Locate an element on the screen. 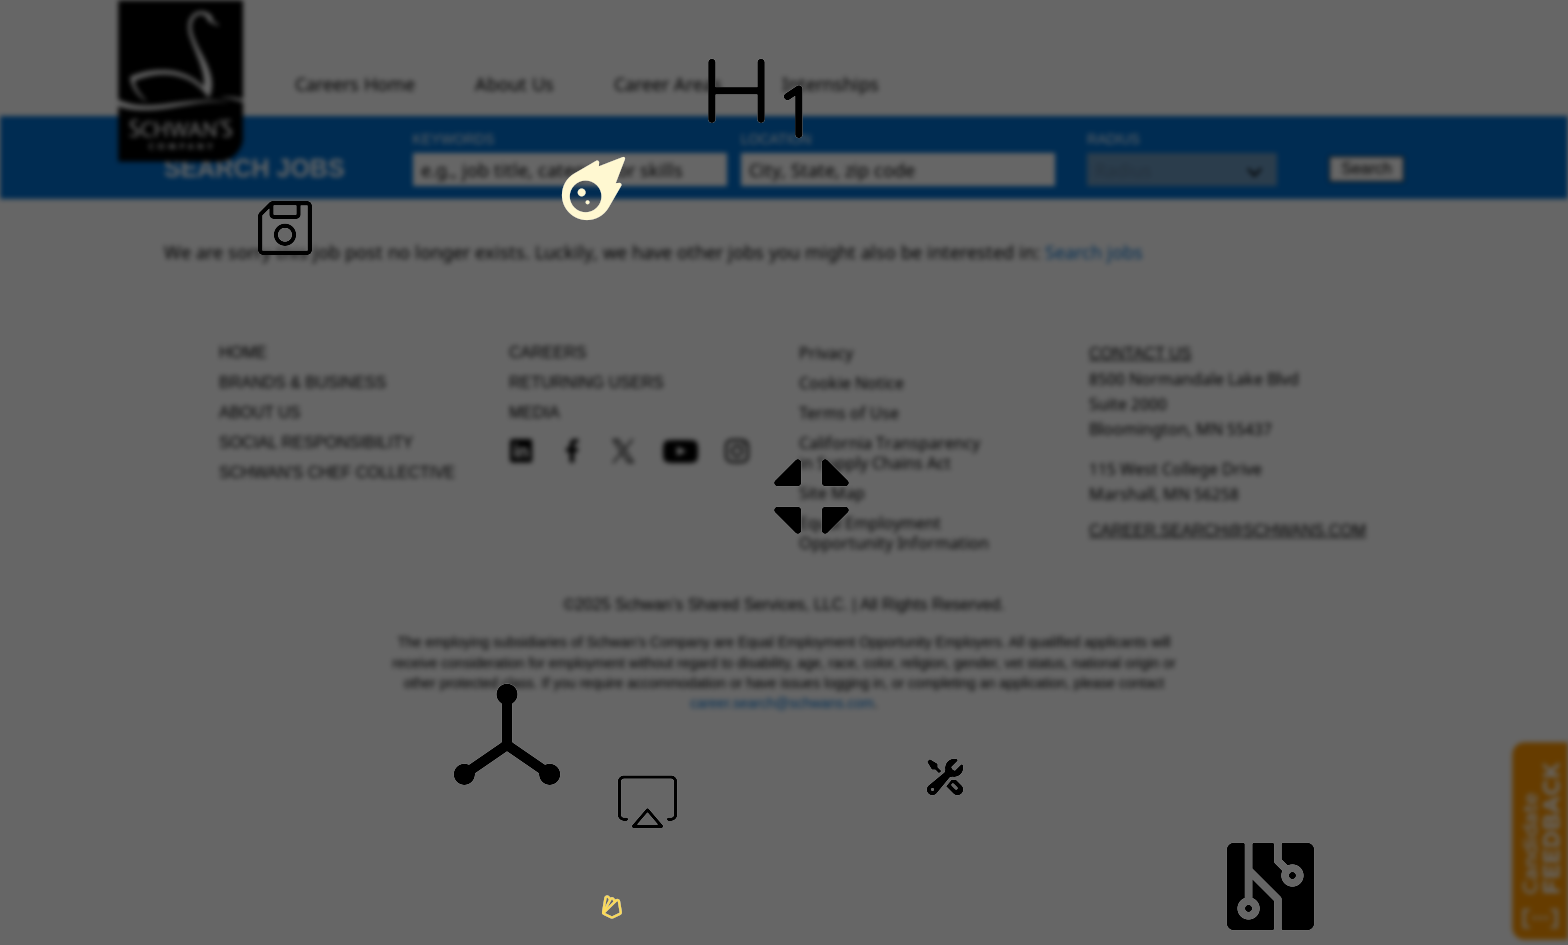 This screenshot has width=1568, height=945. access settings or configuration options is located at coordinates (945, 777).